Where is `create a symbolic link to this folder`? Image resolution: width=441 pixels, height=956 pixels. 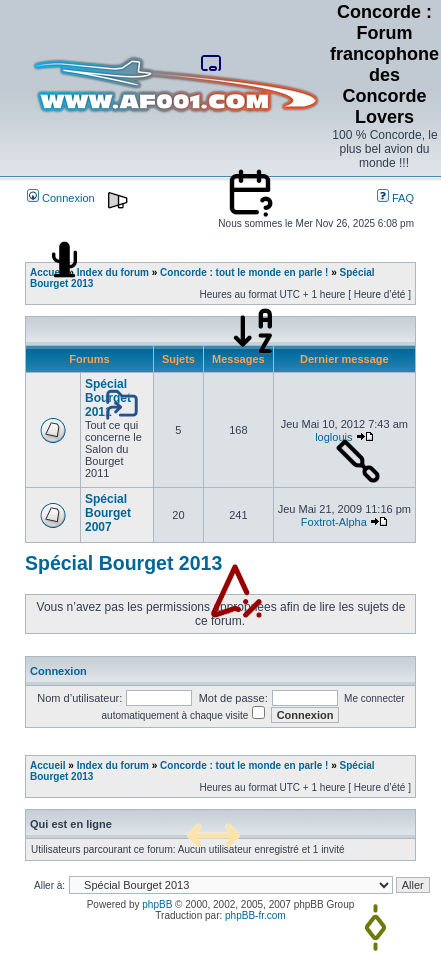 create a symbolic link to this folder is located at coordinates (122, 404).